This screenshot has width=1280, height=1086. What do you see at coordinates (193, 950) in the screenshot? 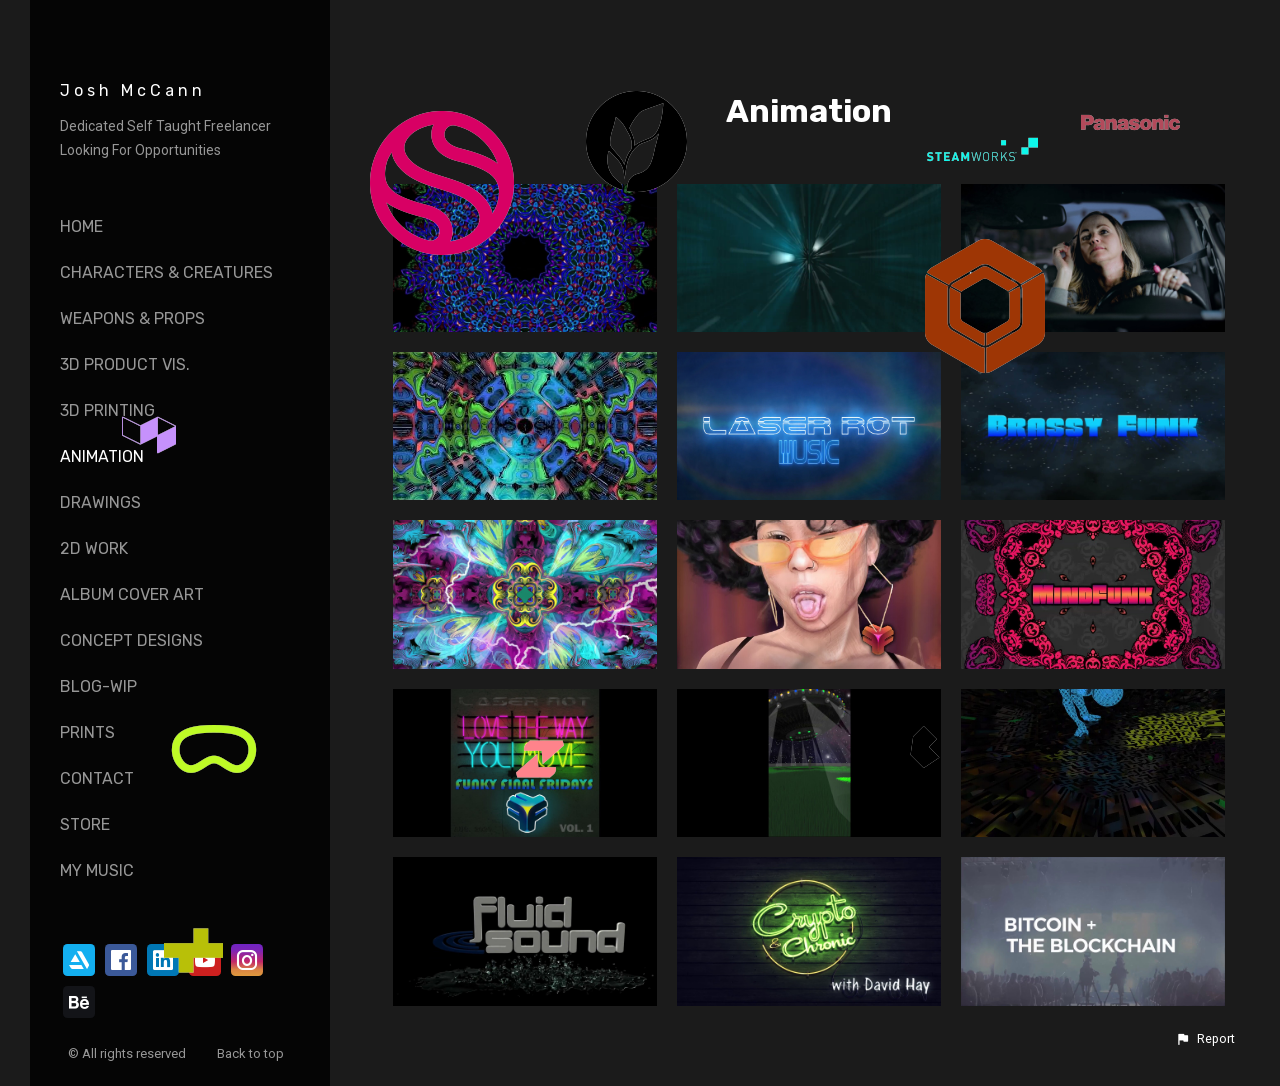
I see `CrateDB database platform logo` at bounding box center [193, 950].